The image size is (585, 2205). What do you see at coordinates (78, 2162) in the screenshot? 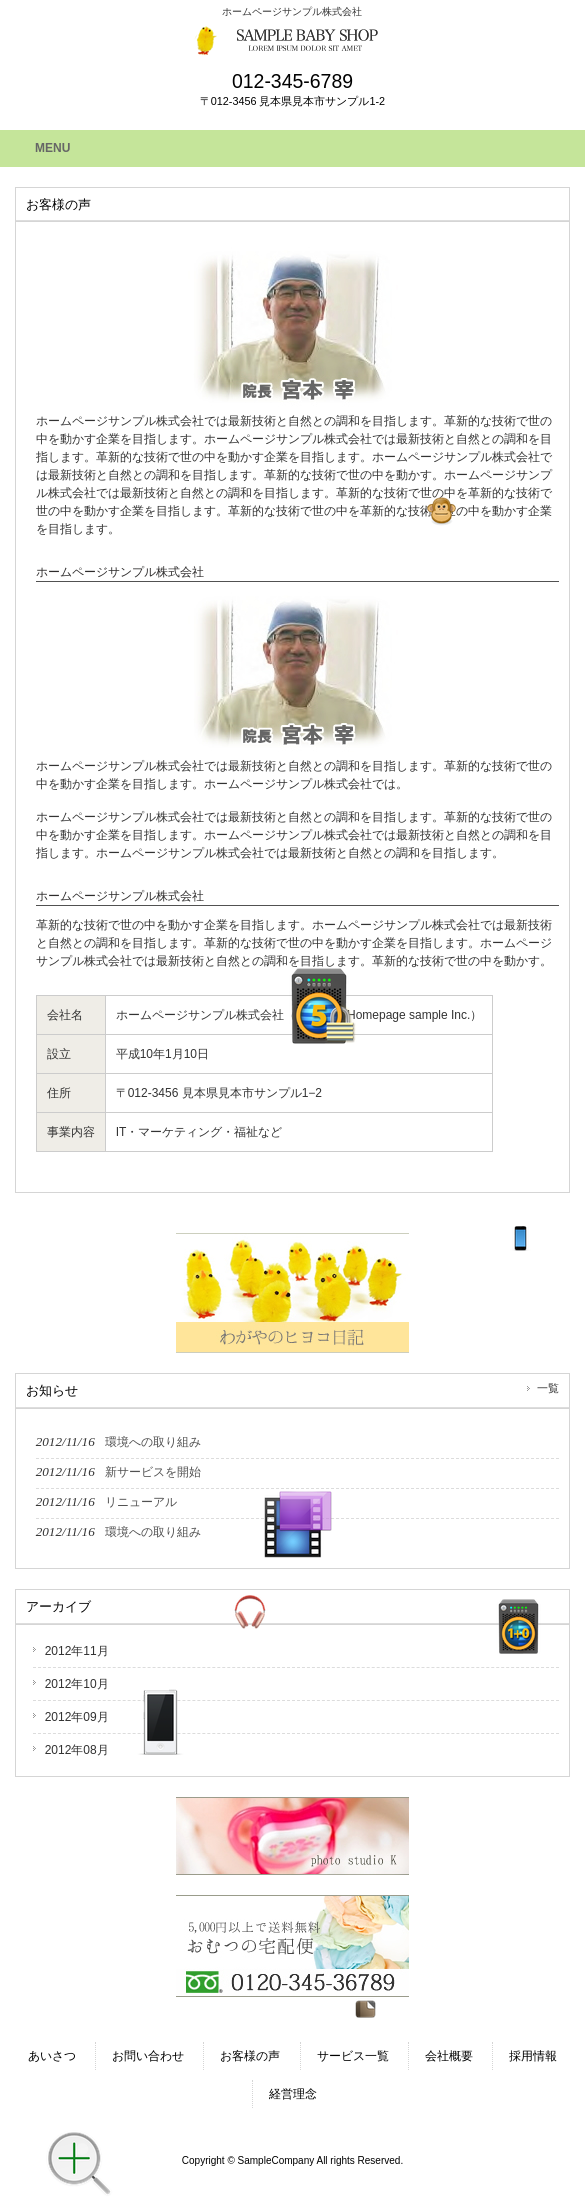
I see `zoom in on the current view` at bounding box center [78, 2162].